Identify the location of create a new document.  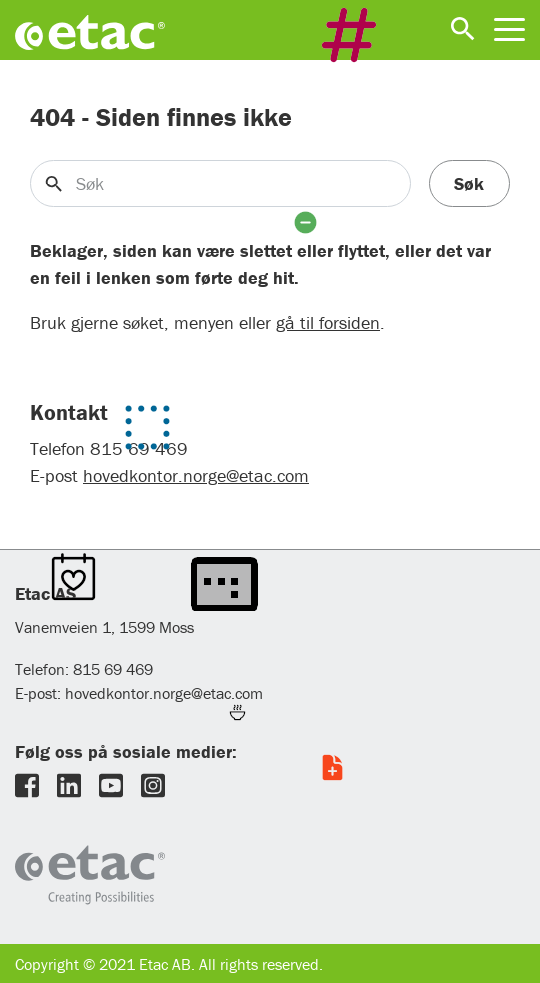
(332, 767).